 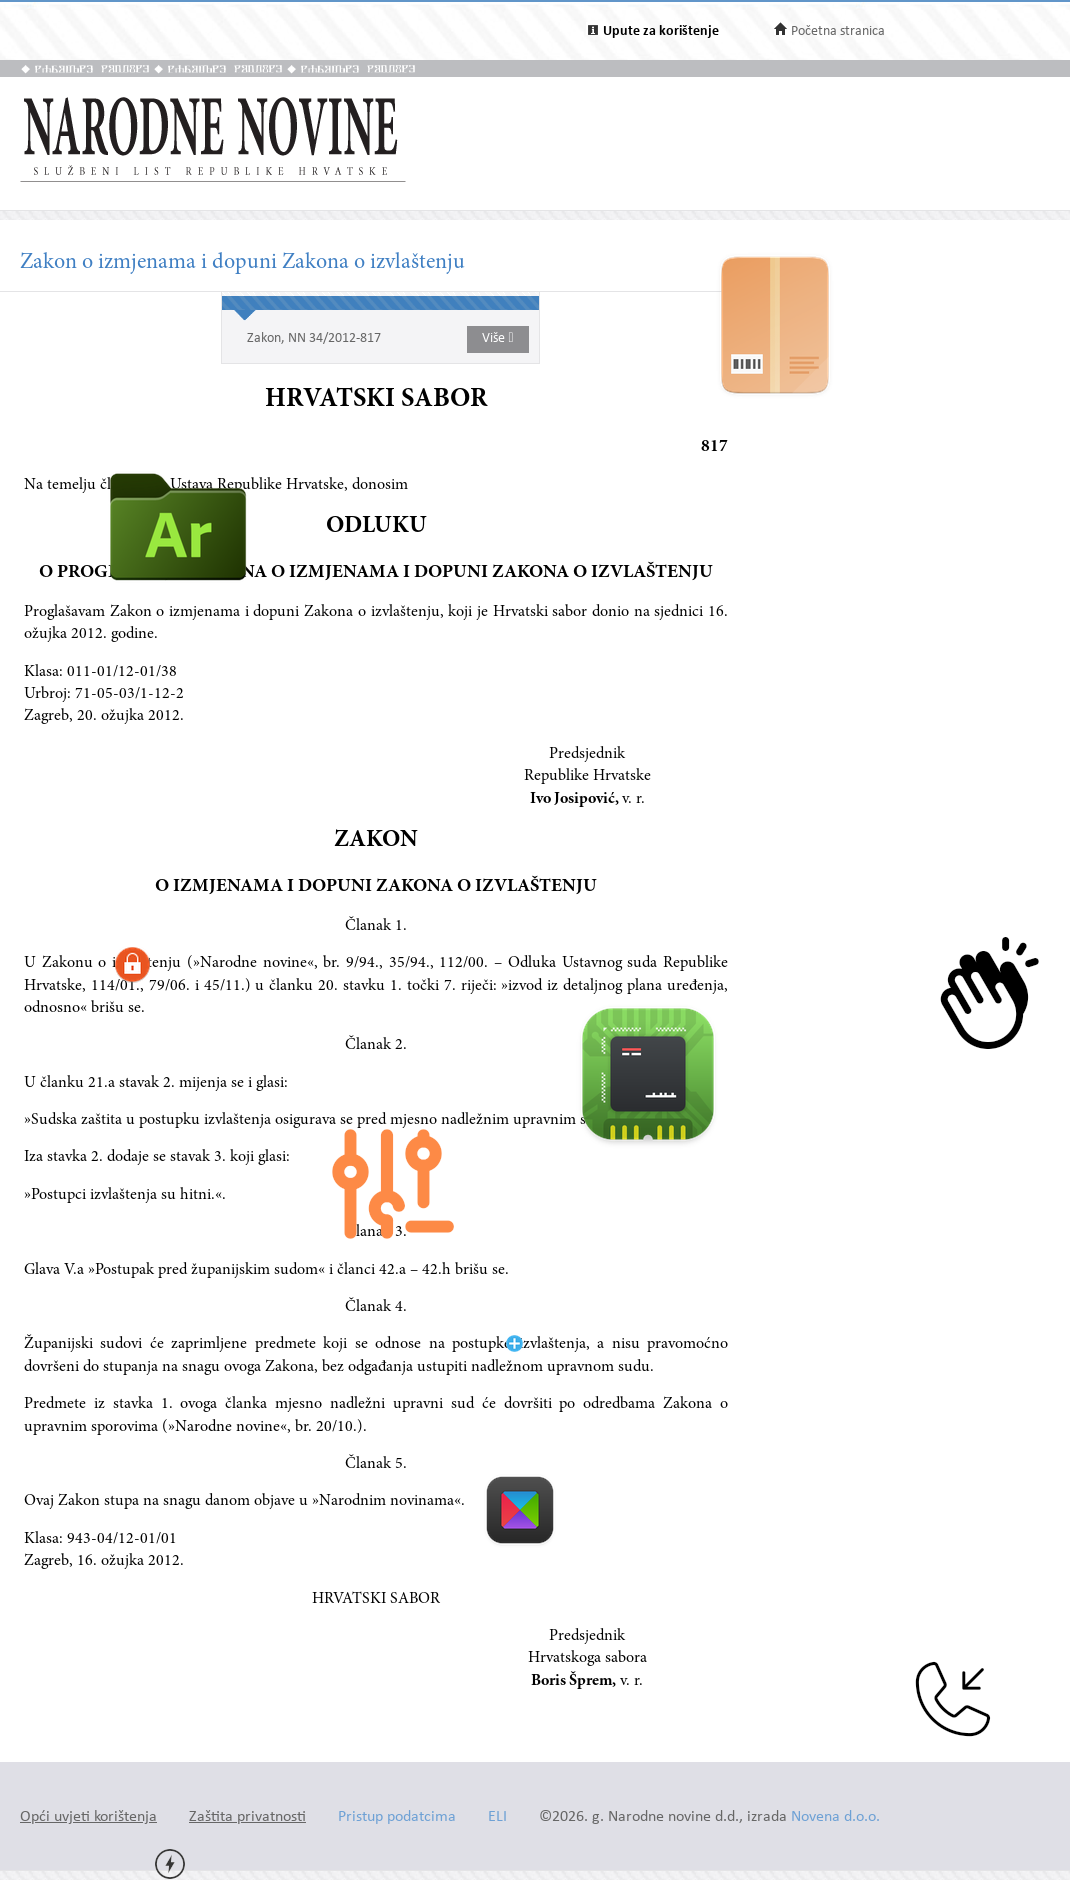 What do you see at coordinates (514, 1343) in the screenshot?
I see `indicates a newly added item or file` at bounding box center [514, 1343].